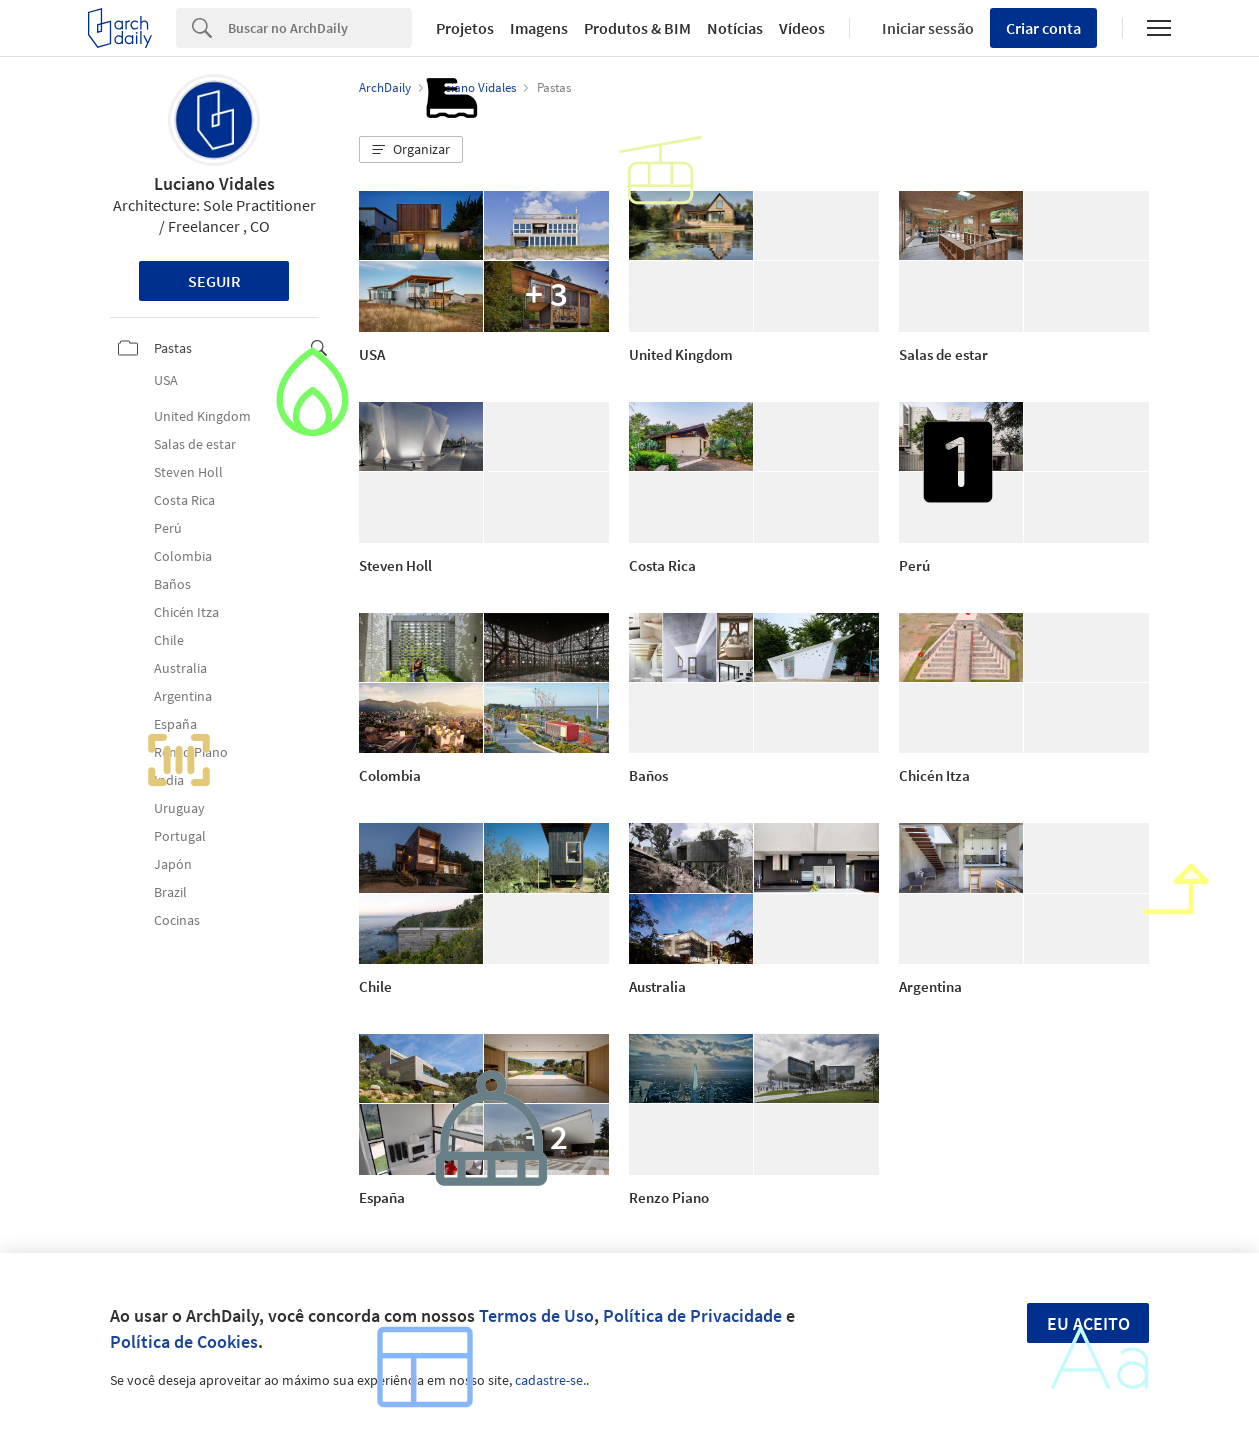 The height and width of the screenshot is (1437, 1259). I want to click on indicates trending or hot content, so click(312, 393).